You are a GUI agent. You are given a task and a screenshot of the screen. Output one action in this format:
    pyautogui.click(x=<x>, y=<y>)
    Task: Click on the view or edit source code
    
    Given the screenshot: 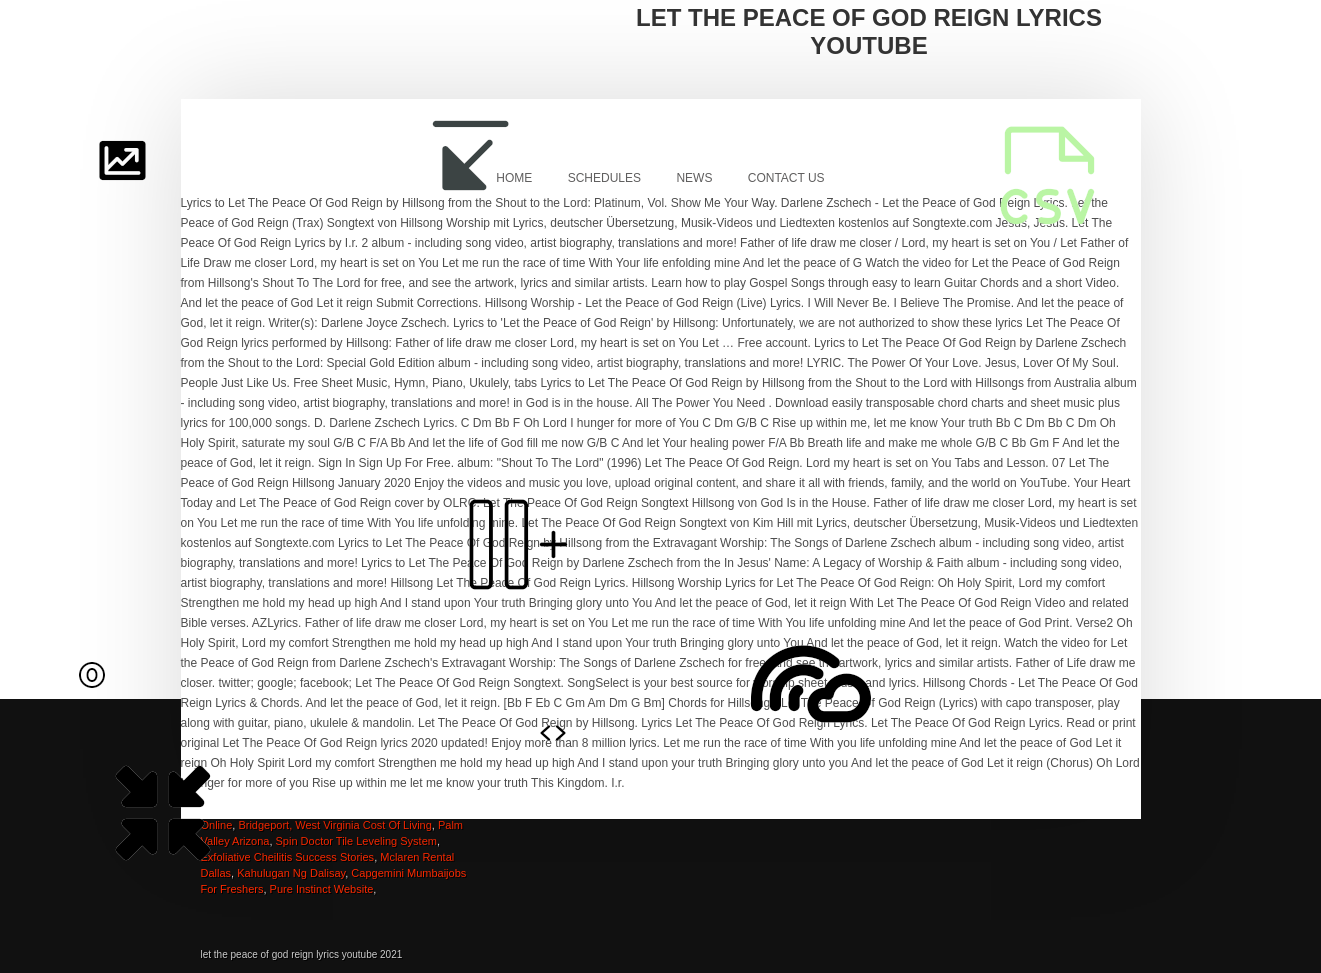 What is the action you would take?
    pyautogui.click(x=553, y=733)
    